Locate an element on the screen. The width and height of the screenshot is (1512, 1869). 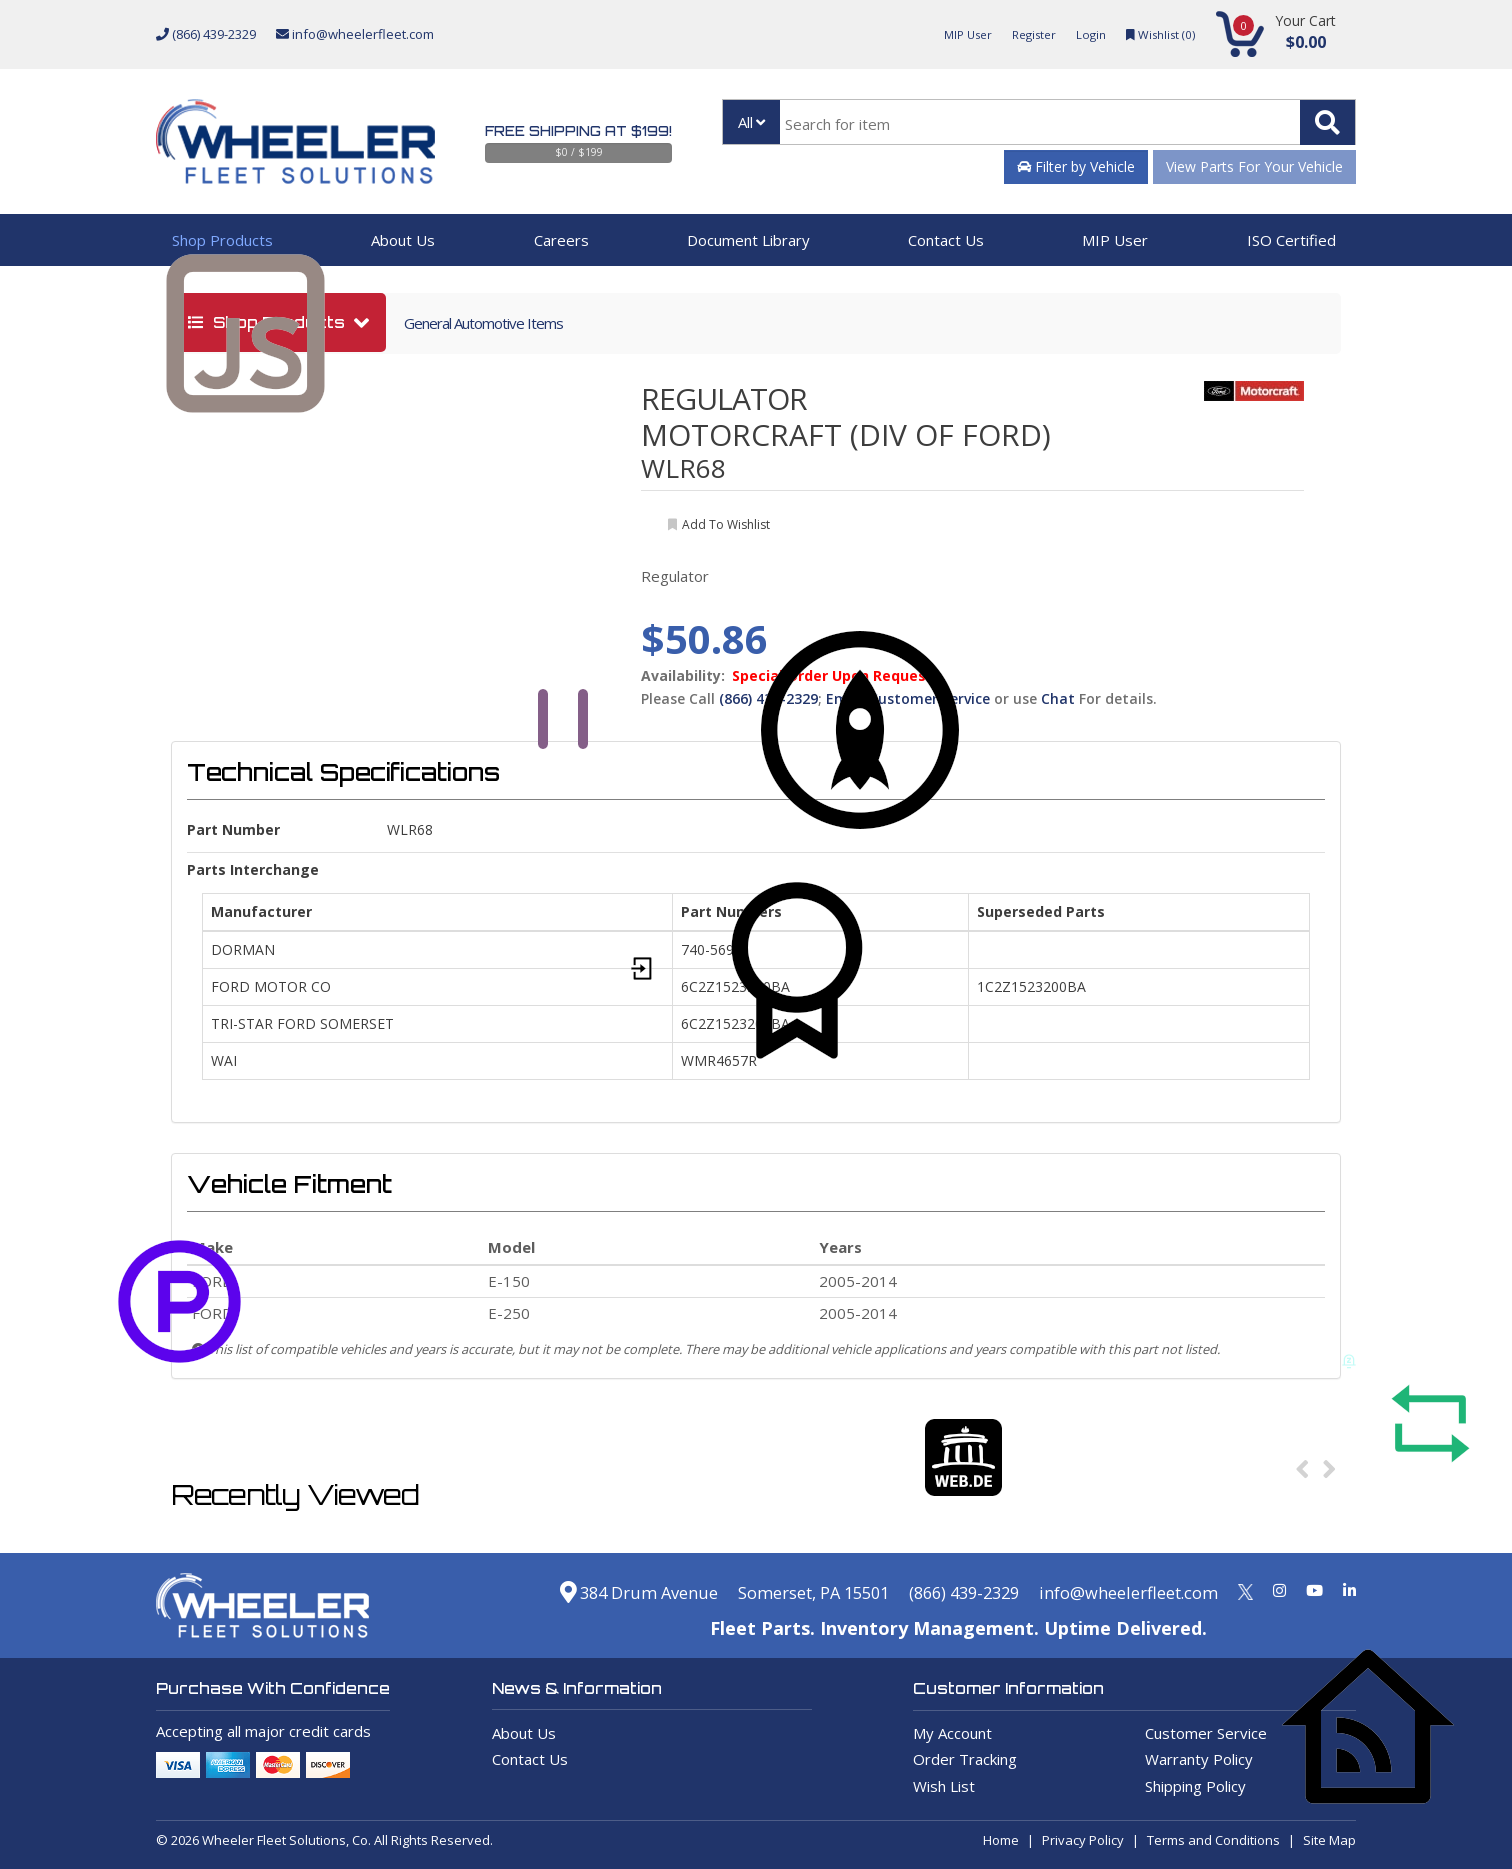
access home network settings is located at coordinates (1368, 1733).